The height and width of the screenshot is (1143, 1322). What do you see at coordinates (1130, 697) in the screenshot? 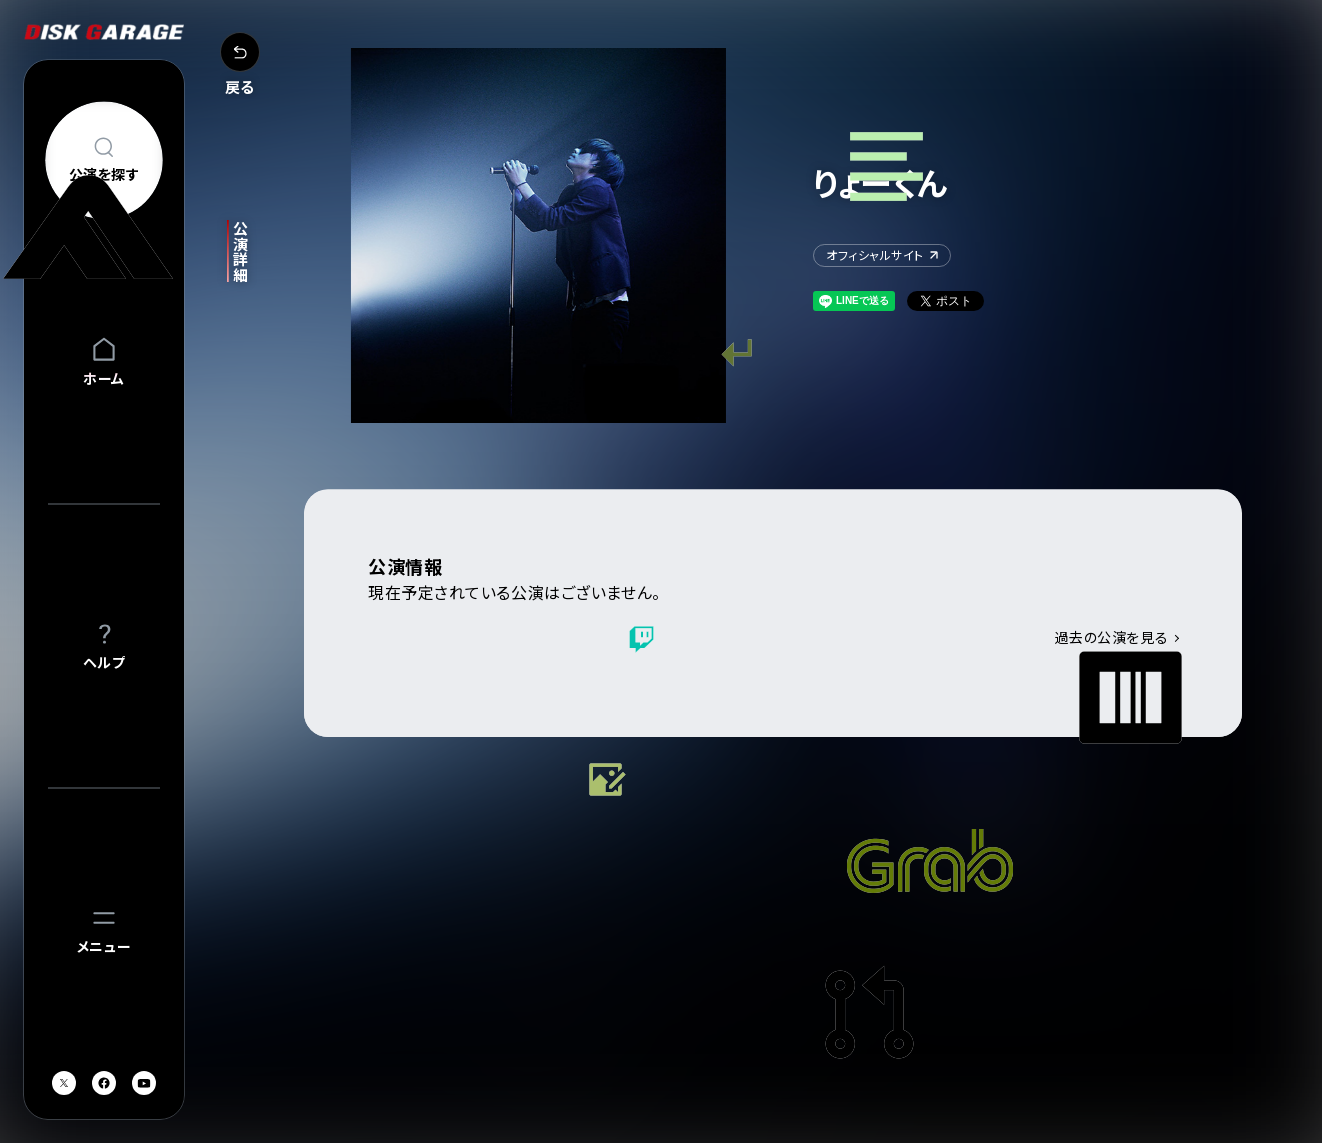
I see `scan a barcode or QR code` at bounding box center [1130, 697].